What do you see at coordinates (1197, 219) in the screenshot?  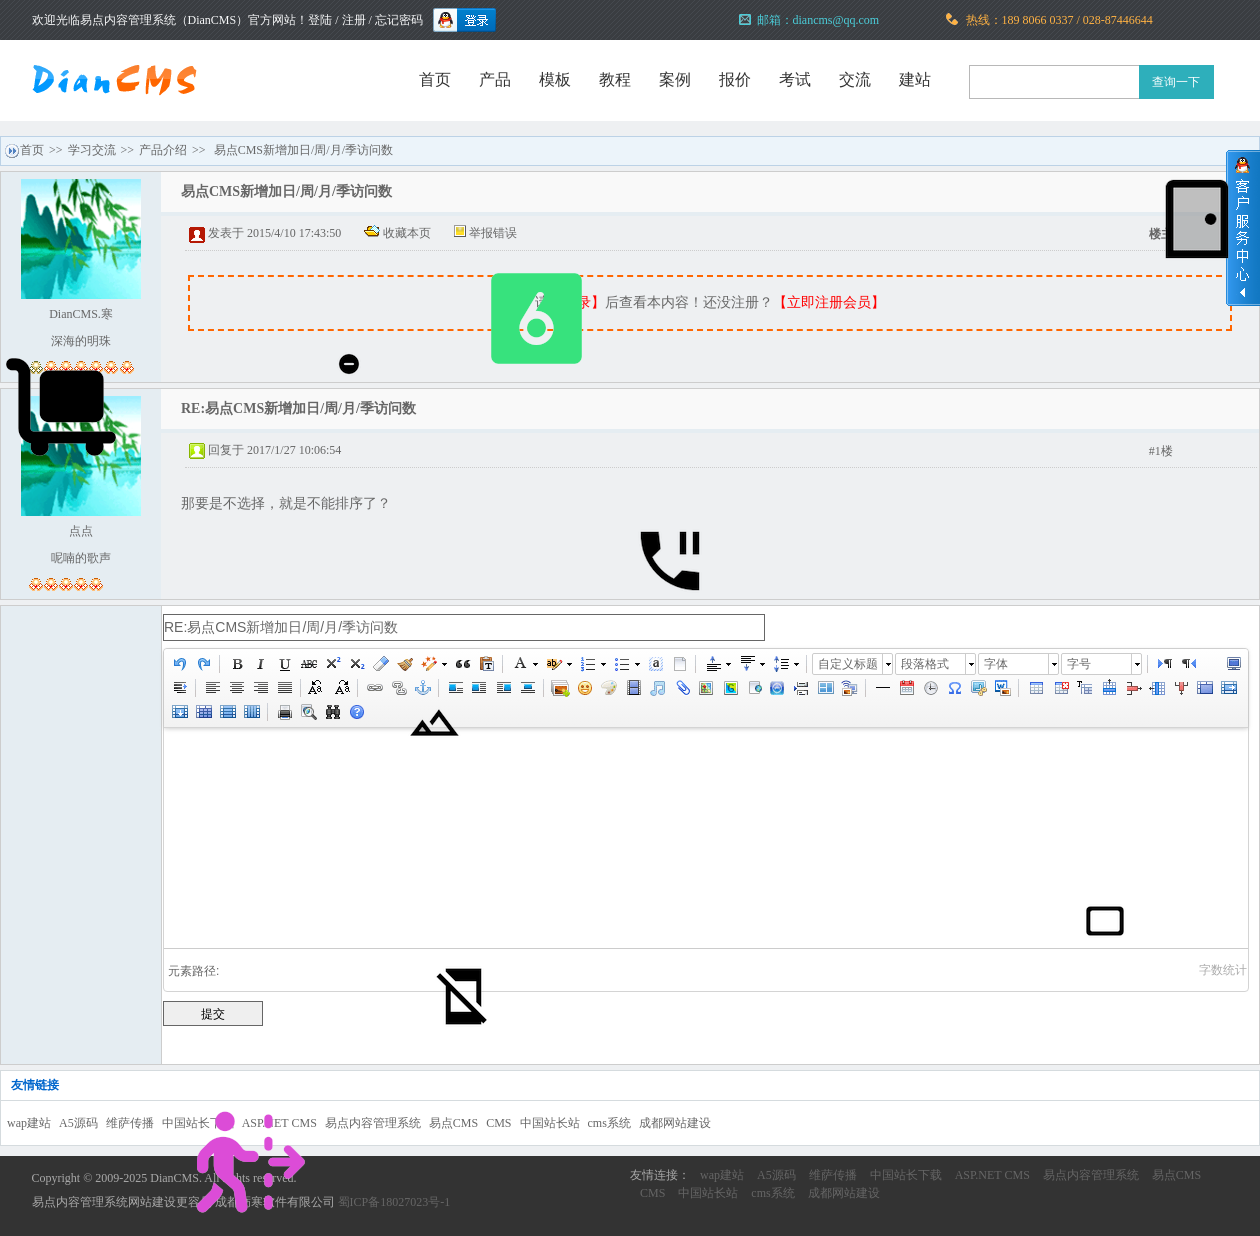 I see `access door sensor settings` at bounding box center [1197, 219].